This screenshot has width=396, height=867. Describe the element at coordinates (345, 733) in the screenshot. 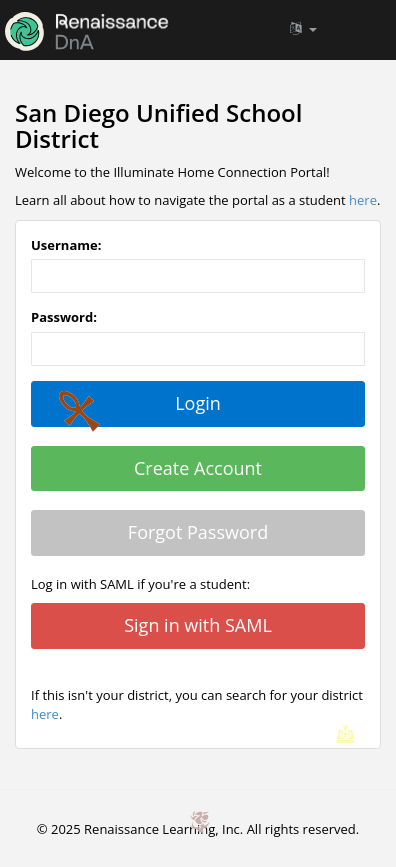

I see `craft or forge a ring item` at that location.